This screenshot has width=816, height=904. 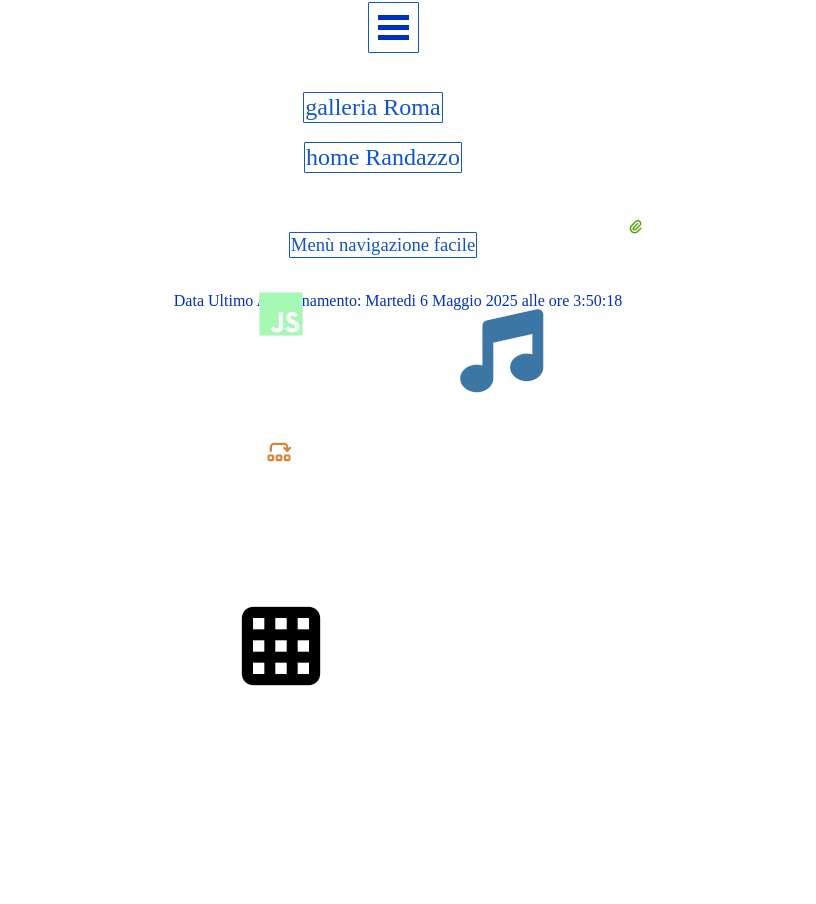 What do you see at coordinates (636, 227) in the screenshot?
I see `attach a file to your message` at bounding box center [636, 227].